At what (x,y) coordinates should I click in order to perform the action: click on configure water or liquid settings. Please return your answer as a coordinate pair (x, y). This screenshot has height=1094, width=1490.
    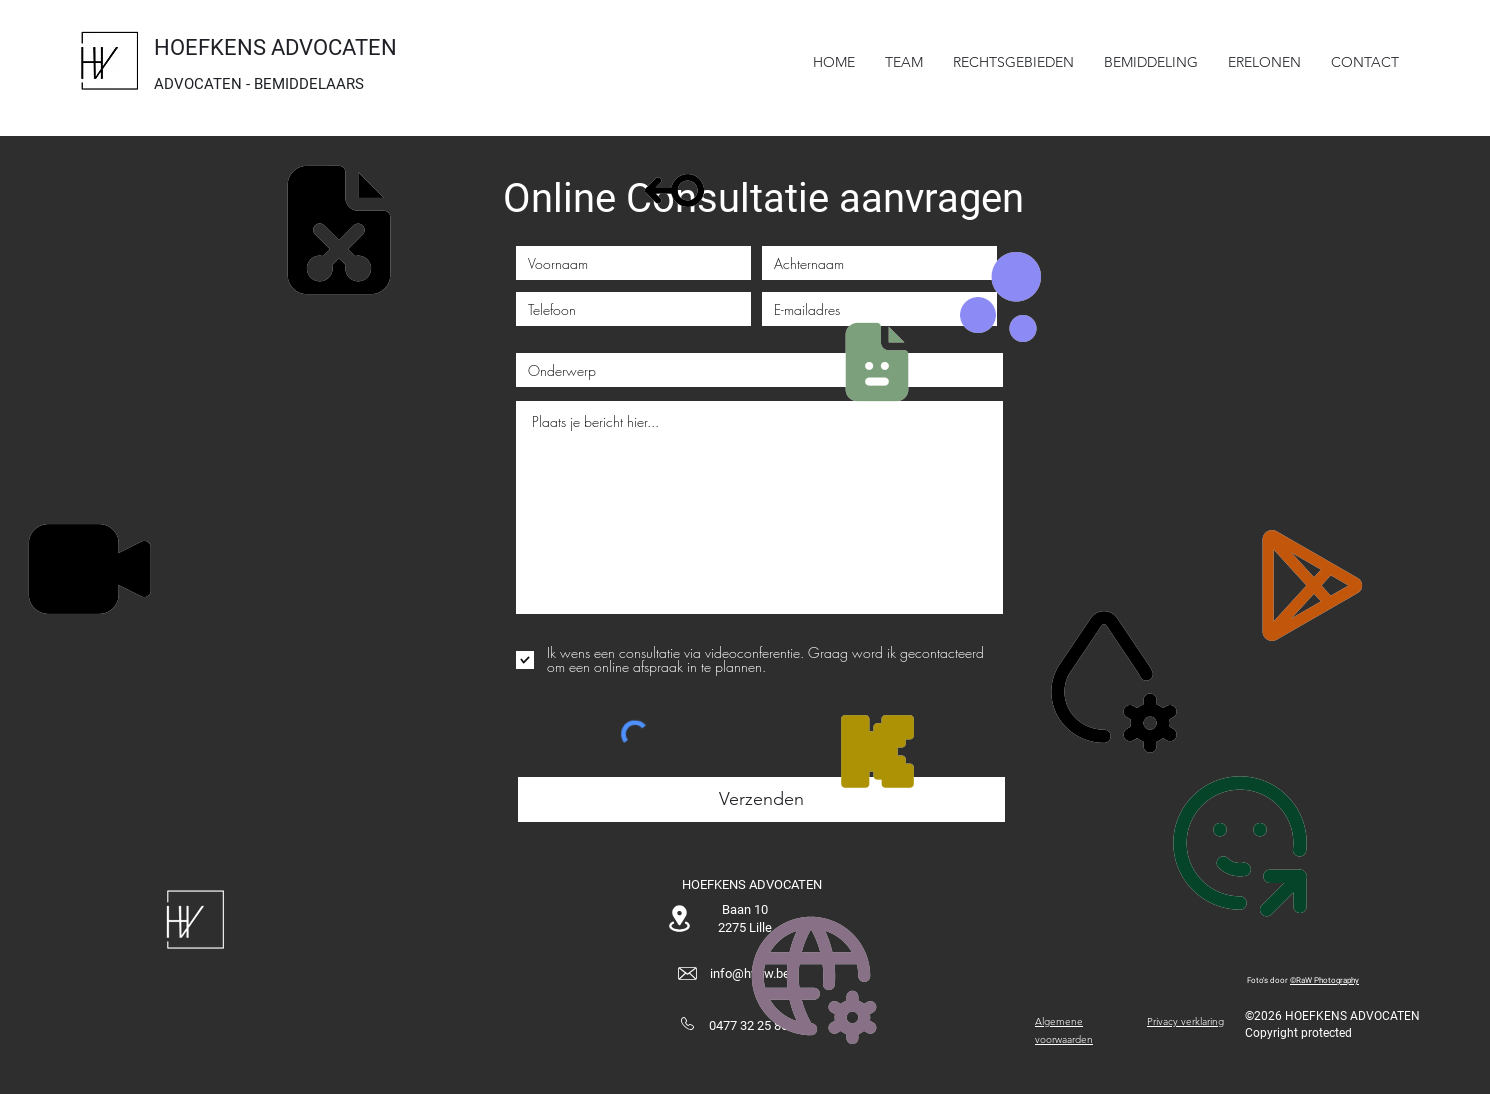
    Looking at the image, I should click on (1104, 677).